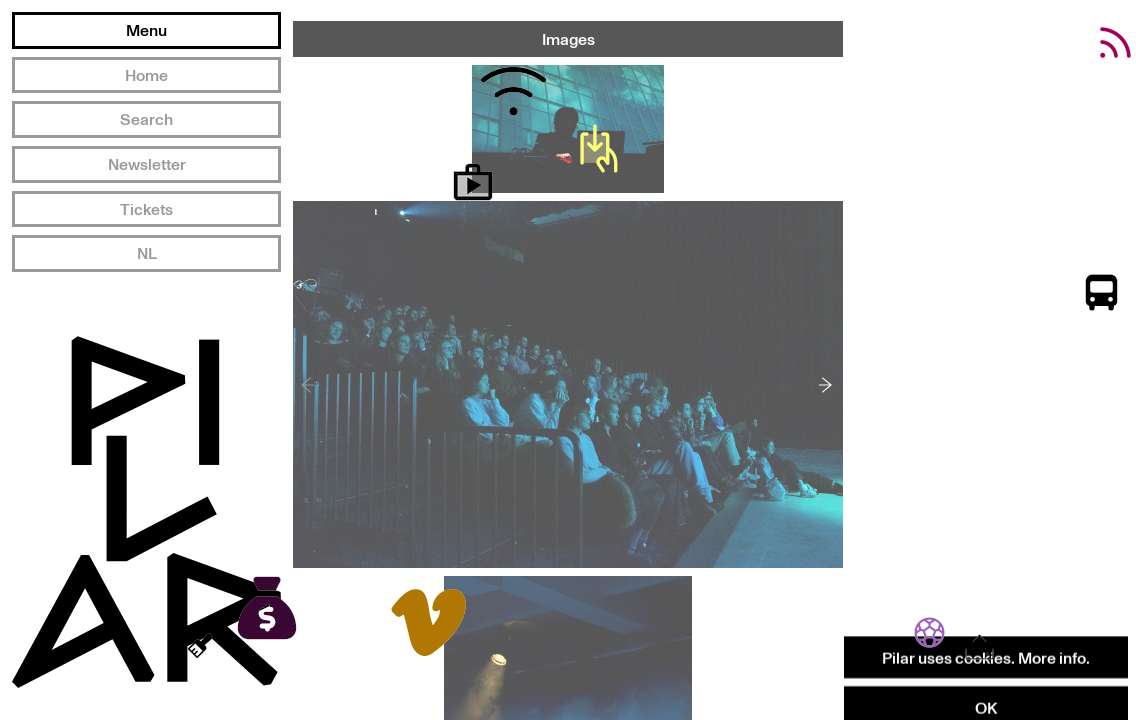  I want to click on view bus or public transit options, so click(1101, 292).